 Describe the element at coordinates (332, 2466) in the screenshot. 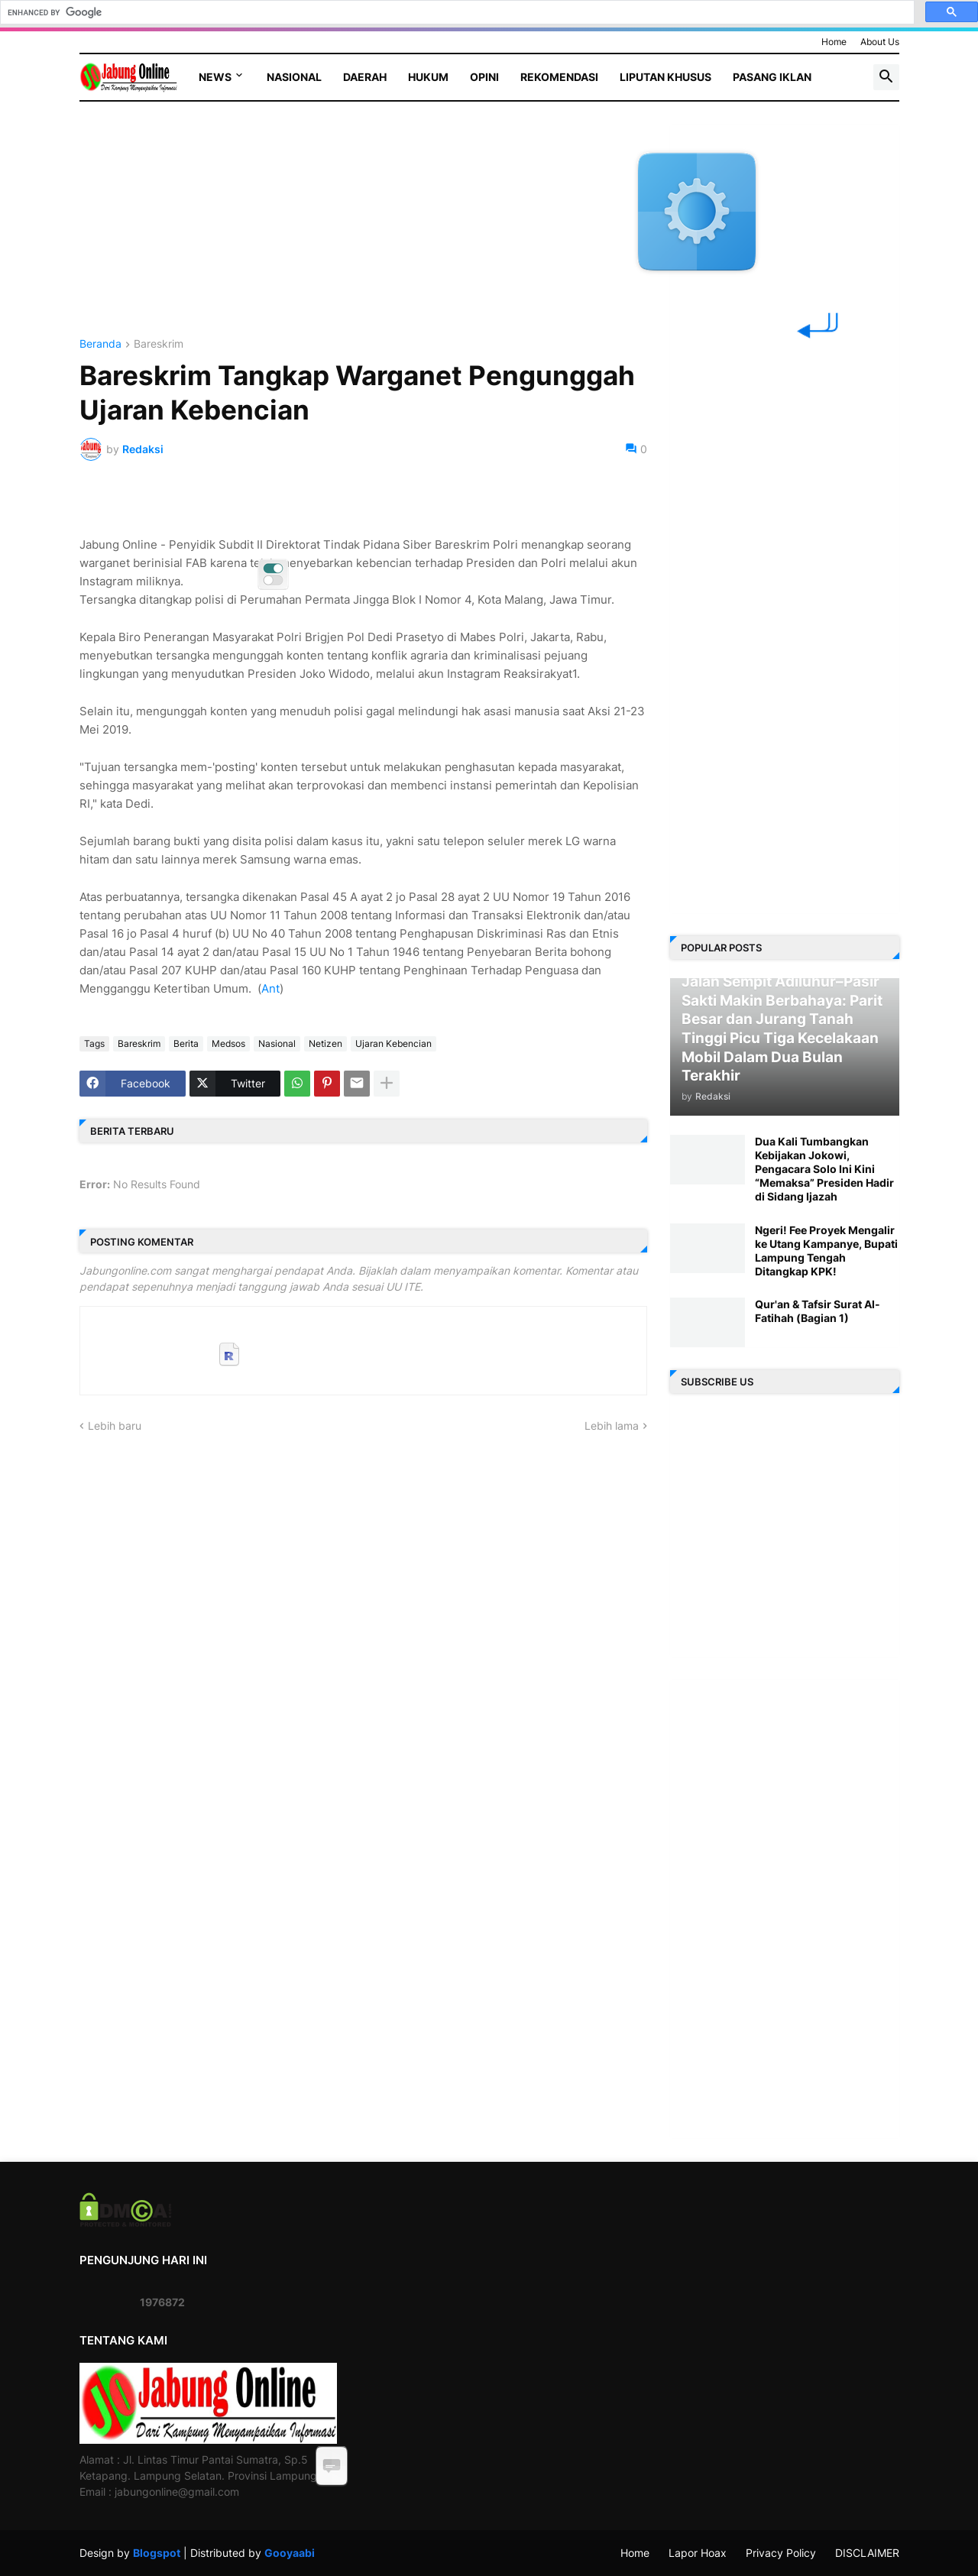

I see `a microdvd subtitle file` at that location.